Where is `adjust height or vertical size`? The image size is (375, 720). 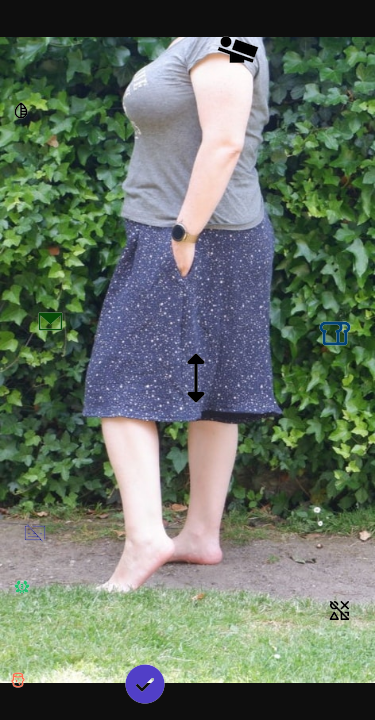 adjust height or vertical size is located at coordinates (196, 378).